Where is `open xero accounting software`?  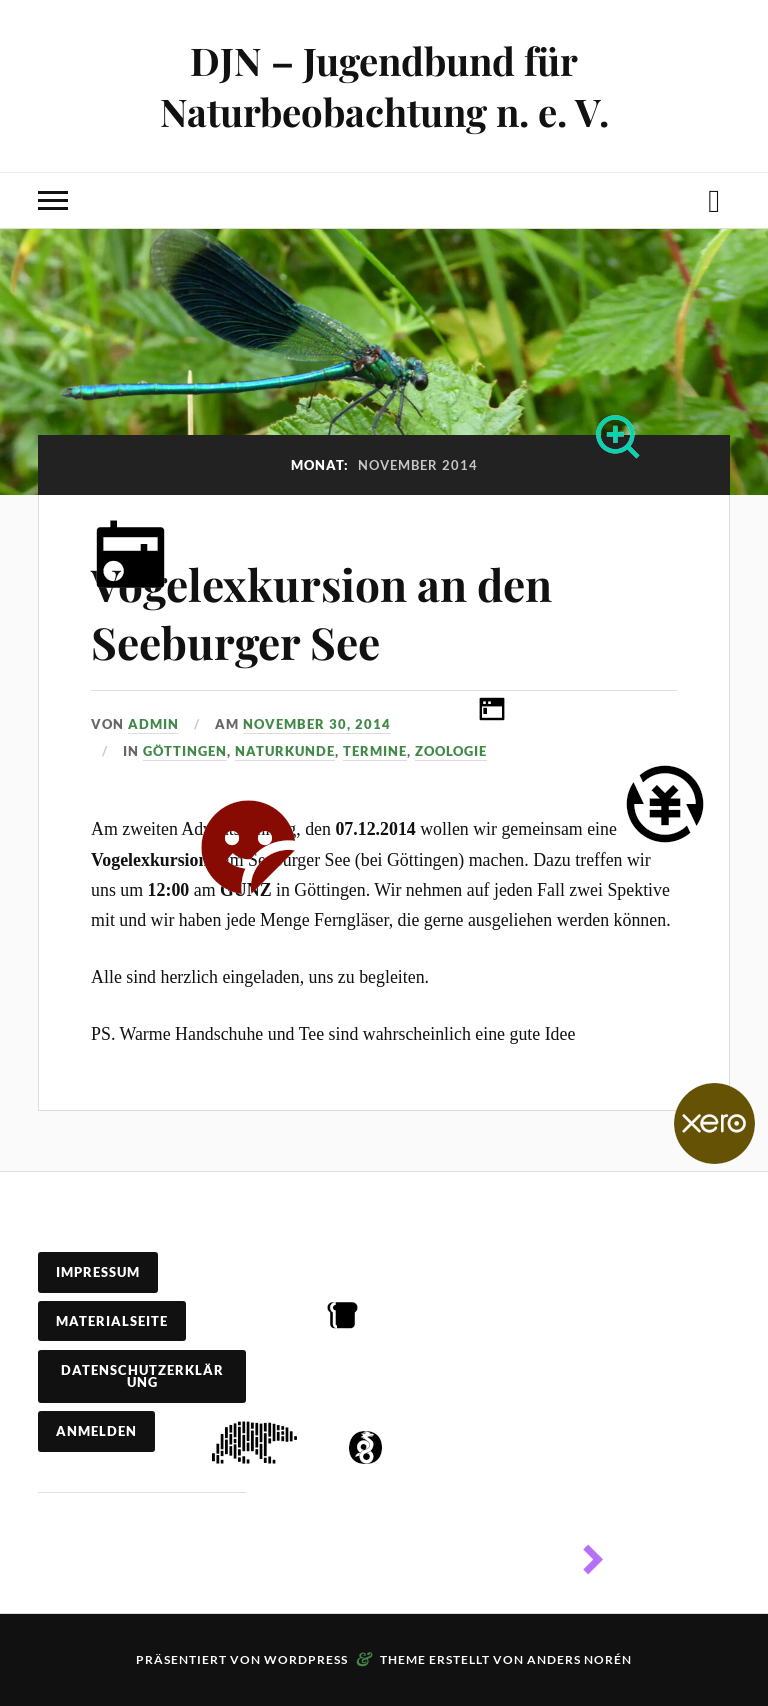 open xero accounting software is located at coordinates (714, 1123).